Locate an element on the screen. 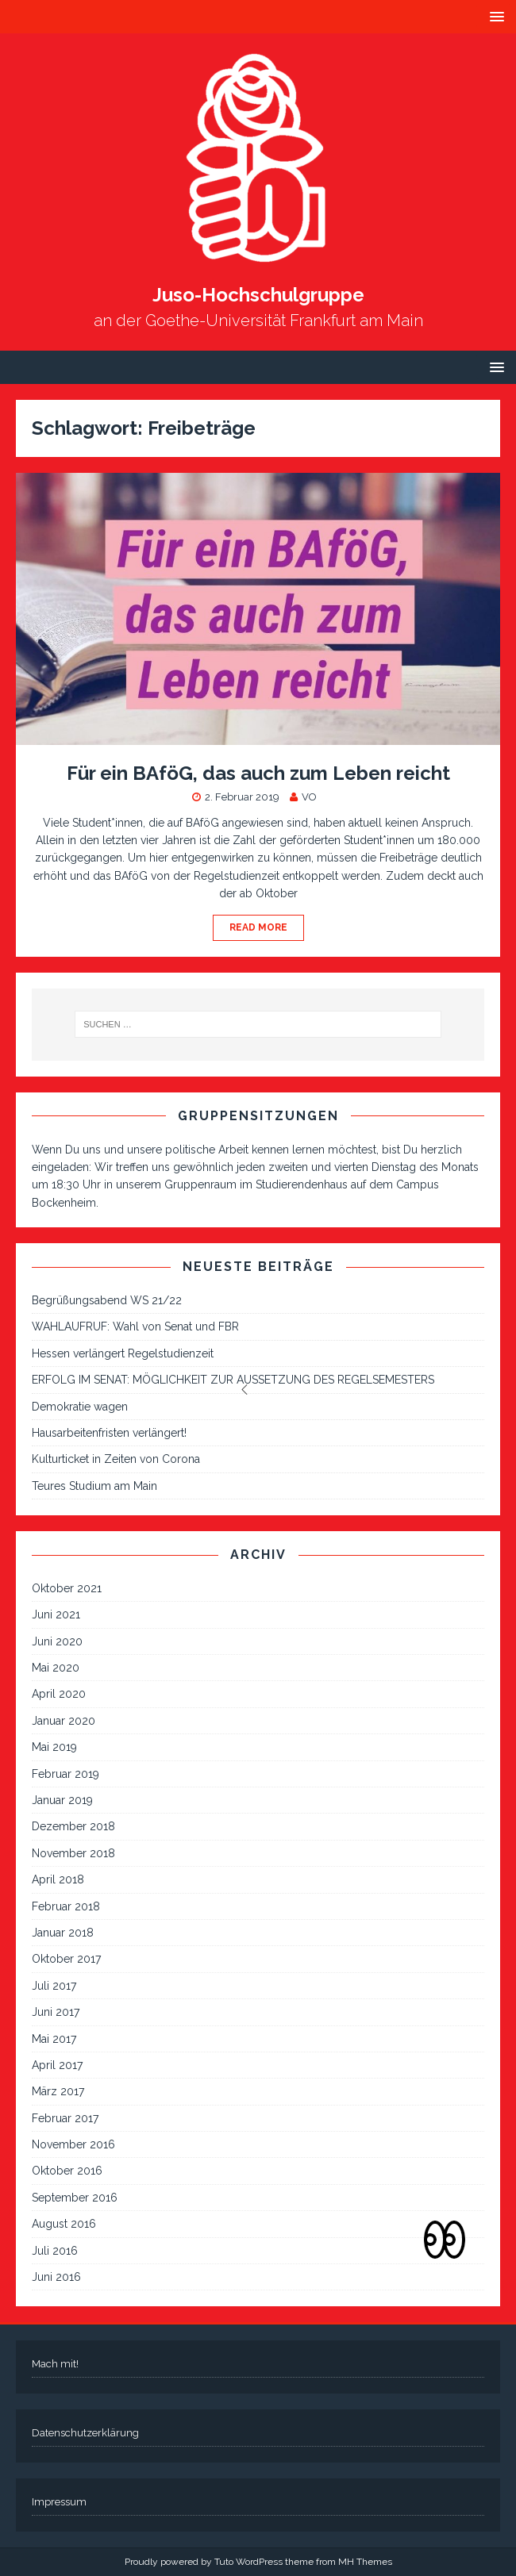 This screenshot has height=2576, width=516. indicates someone is viewing or watching is located at coordinates (445, 2240).